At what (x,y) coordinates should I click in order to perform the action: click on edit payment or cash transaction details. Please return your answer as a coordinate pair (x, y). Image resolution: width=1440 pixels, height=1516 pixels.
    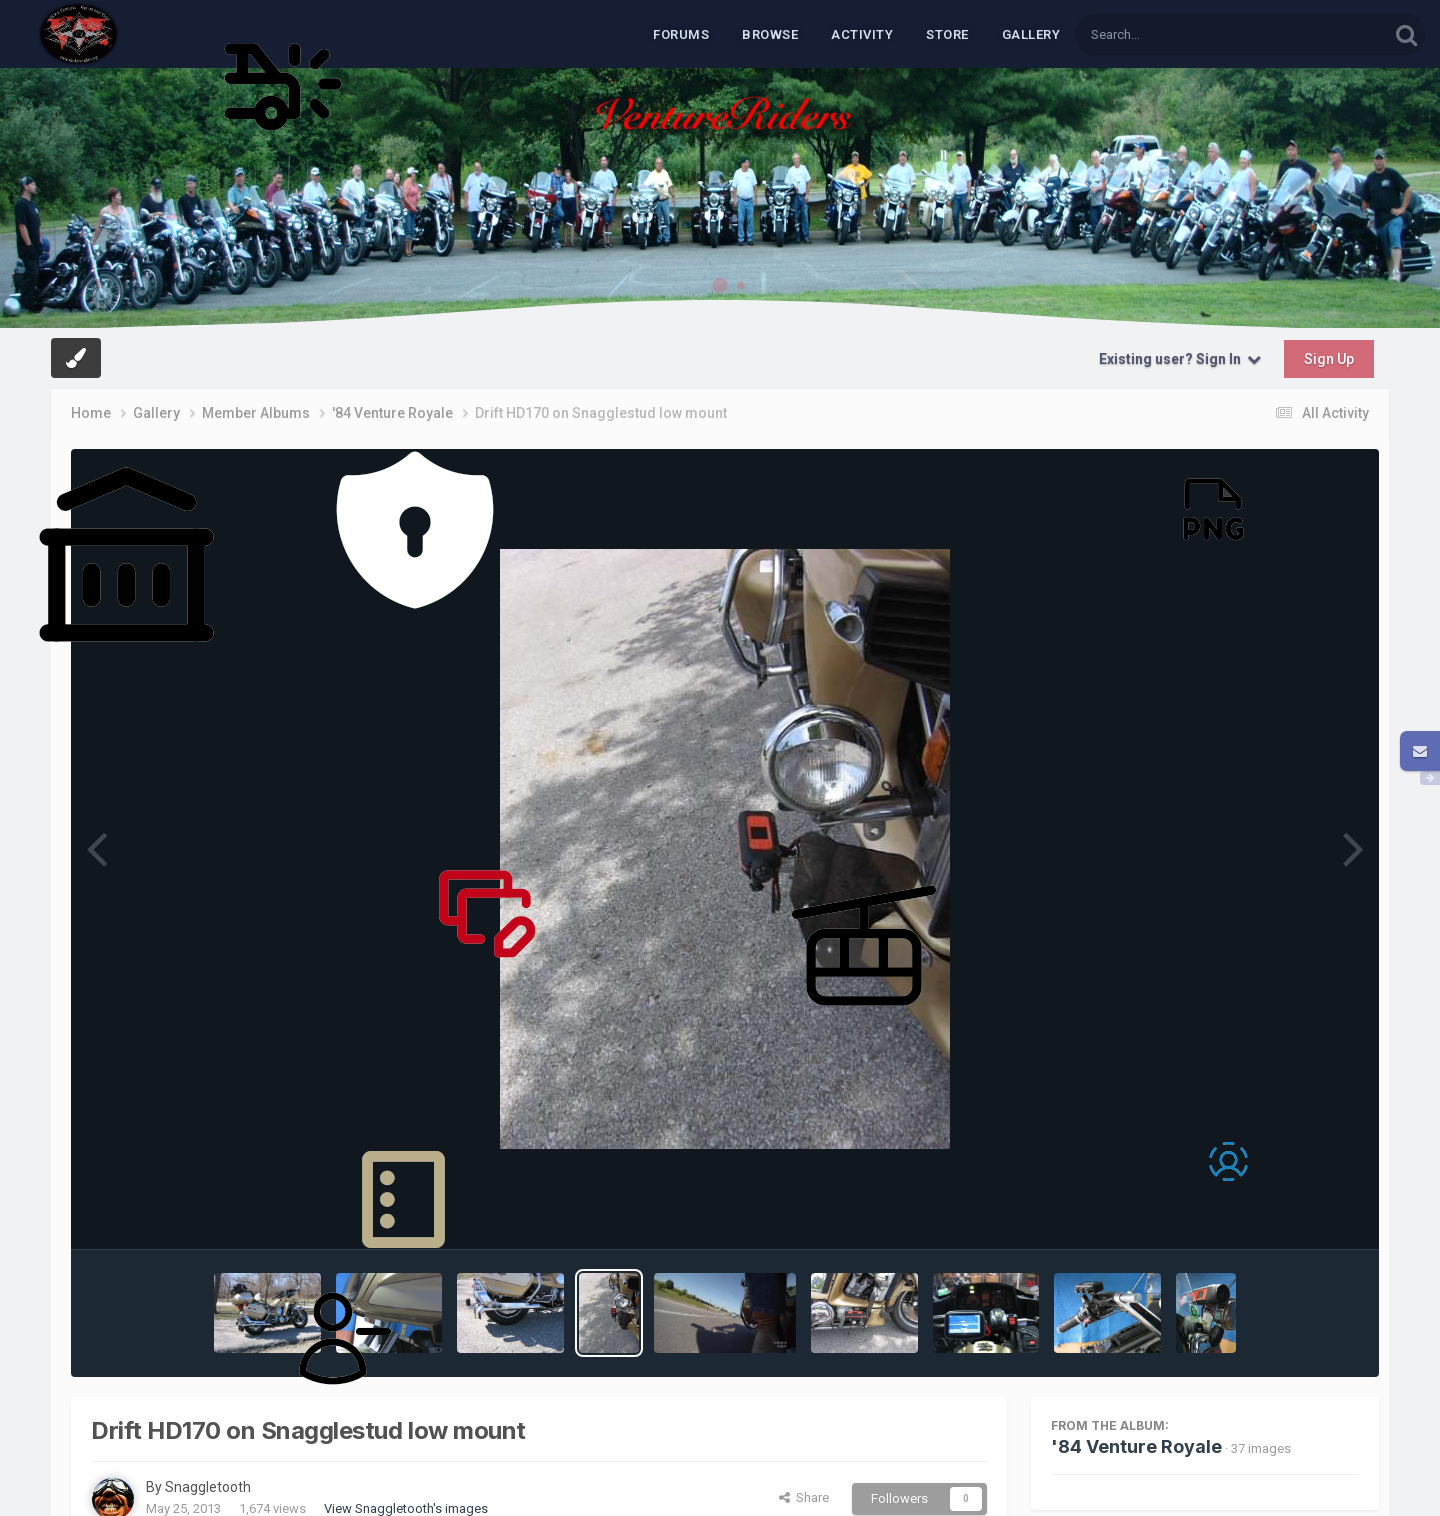
    Looking at the image, I should click on (485, 907).